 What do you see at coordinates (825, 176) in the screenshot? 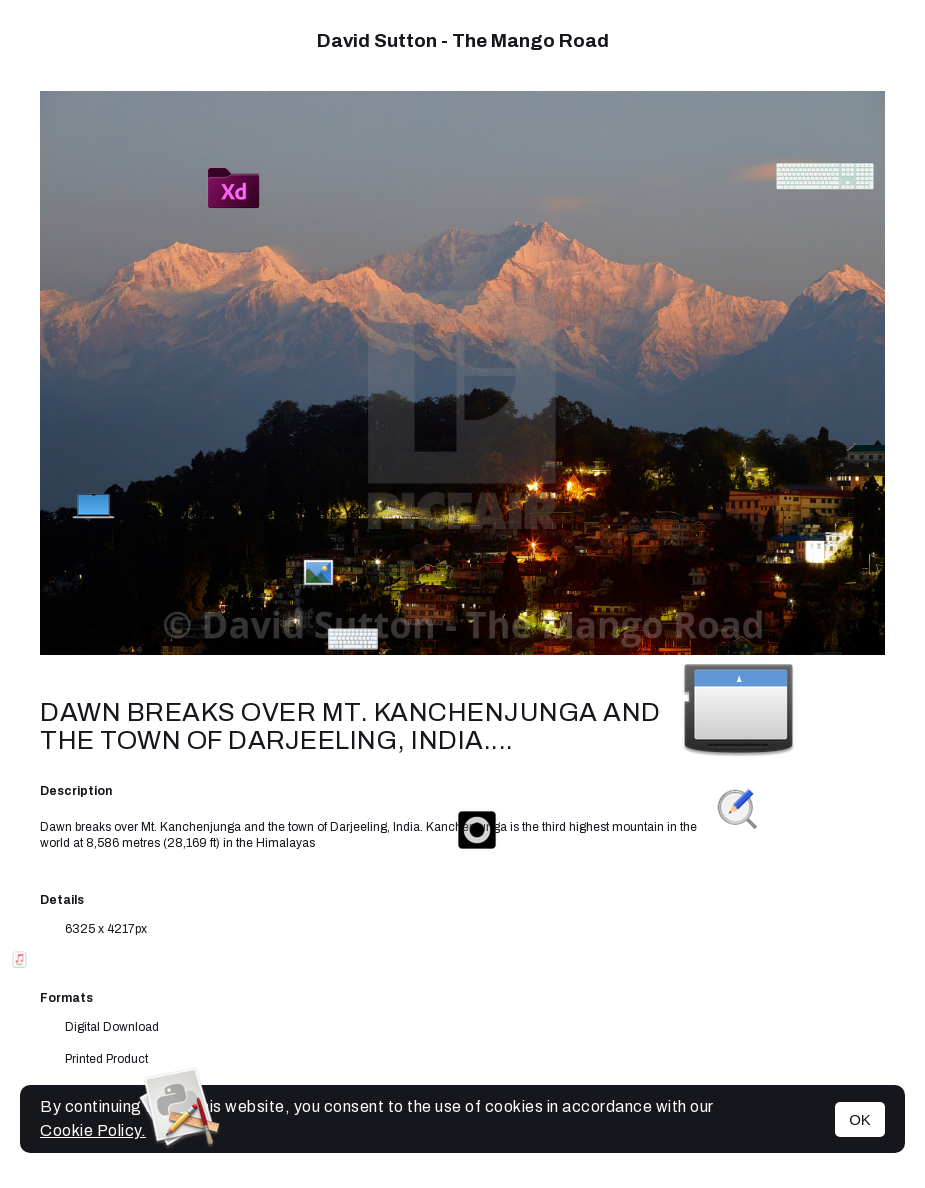
I see `indicates a bluetooth keyboard is connected` at bounding box center [825, 176].